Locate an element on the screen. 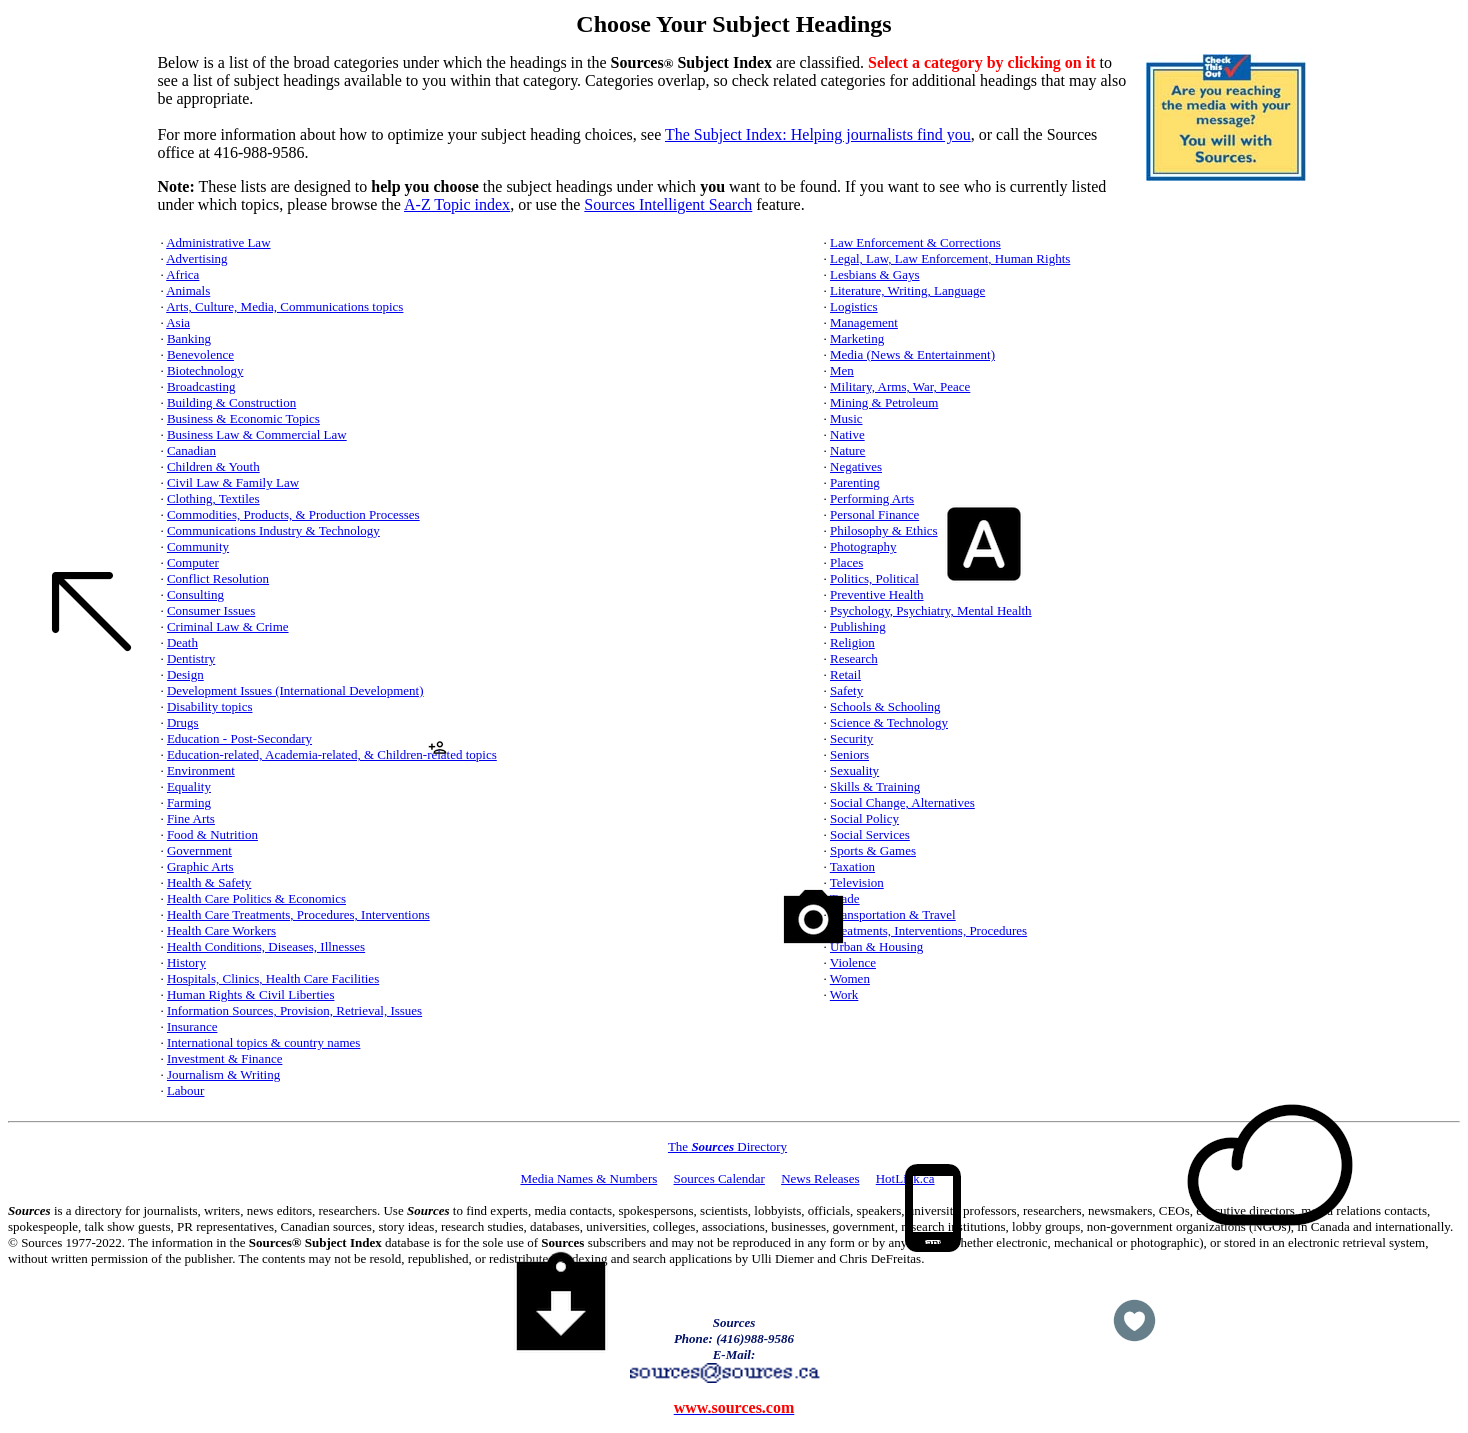 Image resolution: width=1468 pixels, height=1433 pixels. add to favorites is located at coordinates (1134, 1320).